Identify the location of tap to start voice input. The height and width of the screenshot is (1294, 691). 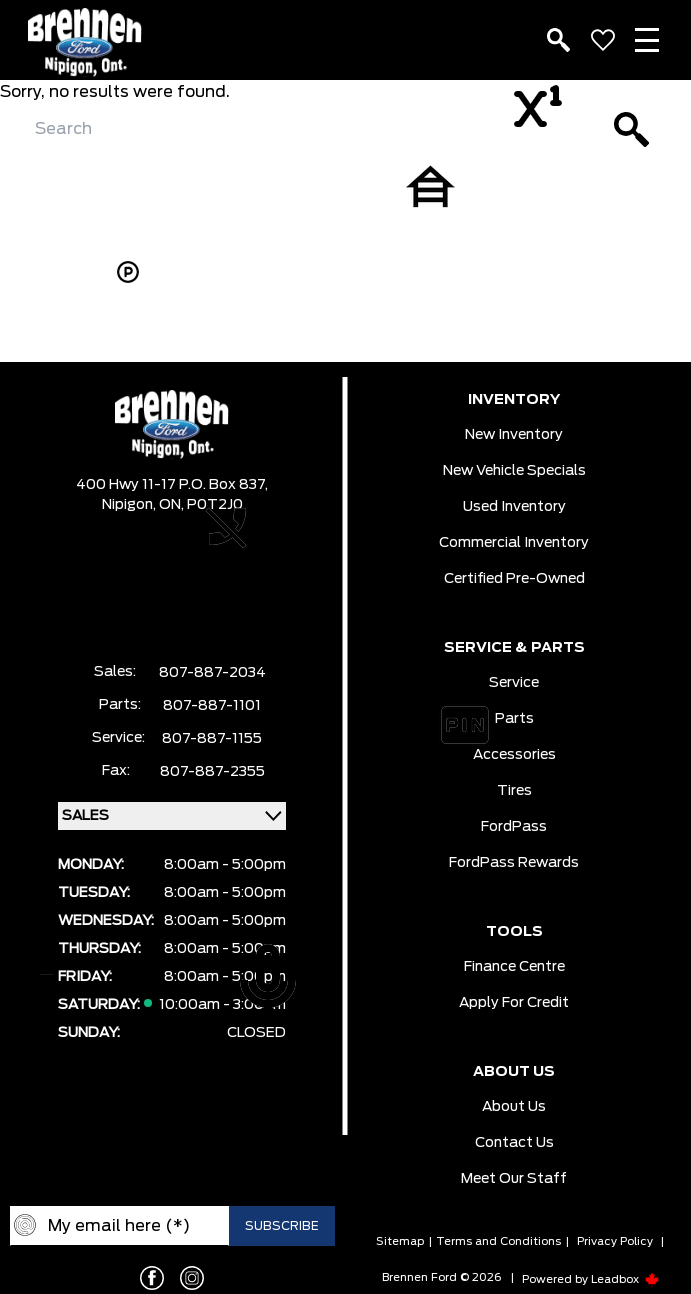
(268, 984).